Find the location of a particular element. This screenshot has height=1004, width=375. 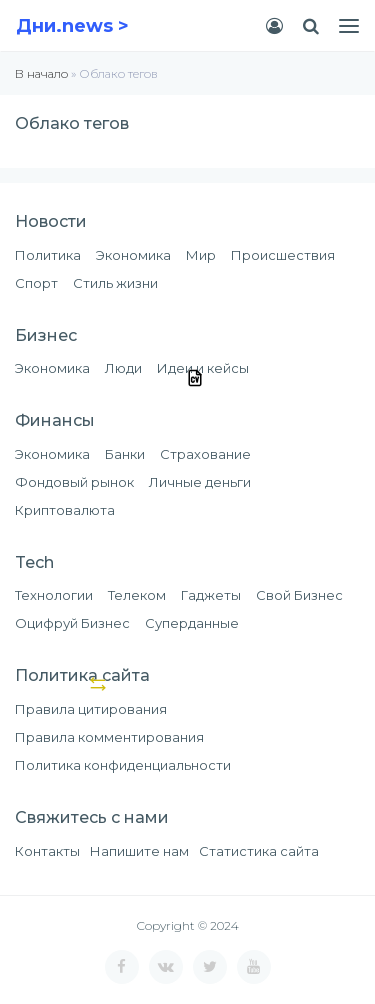

swap or exchange items is located at coordinates (98, 684).